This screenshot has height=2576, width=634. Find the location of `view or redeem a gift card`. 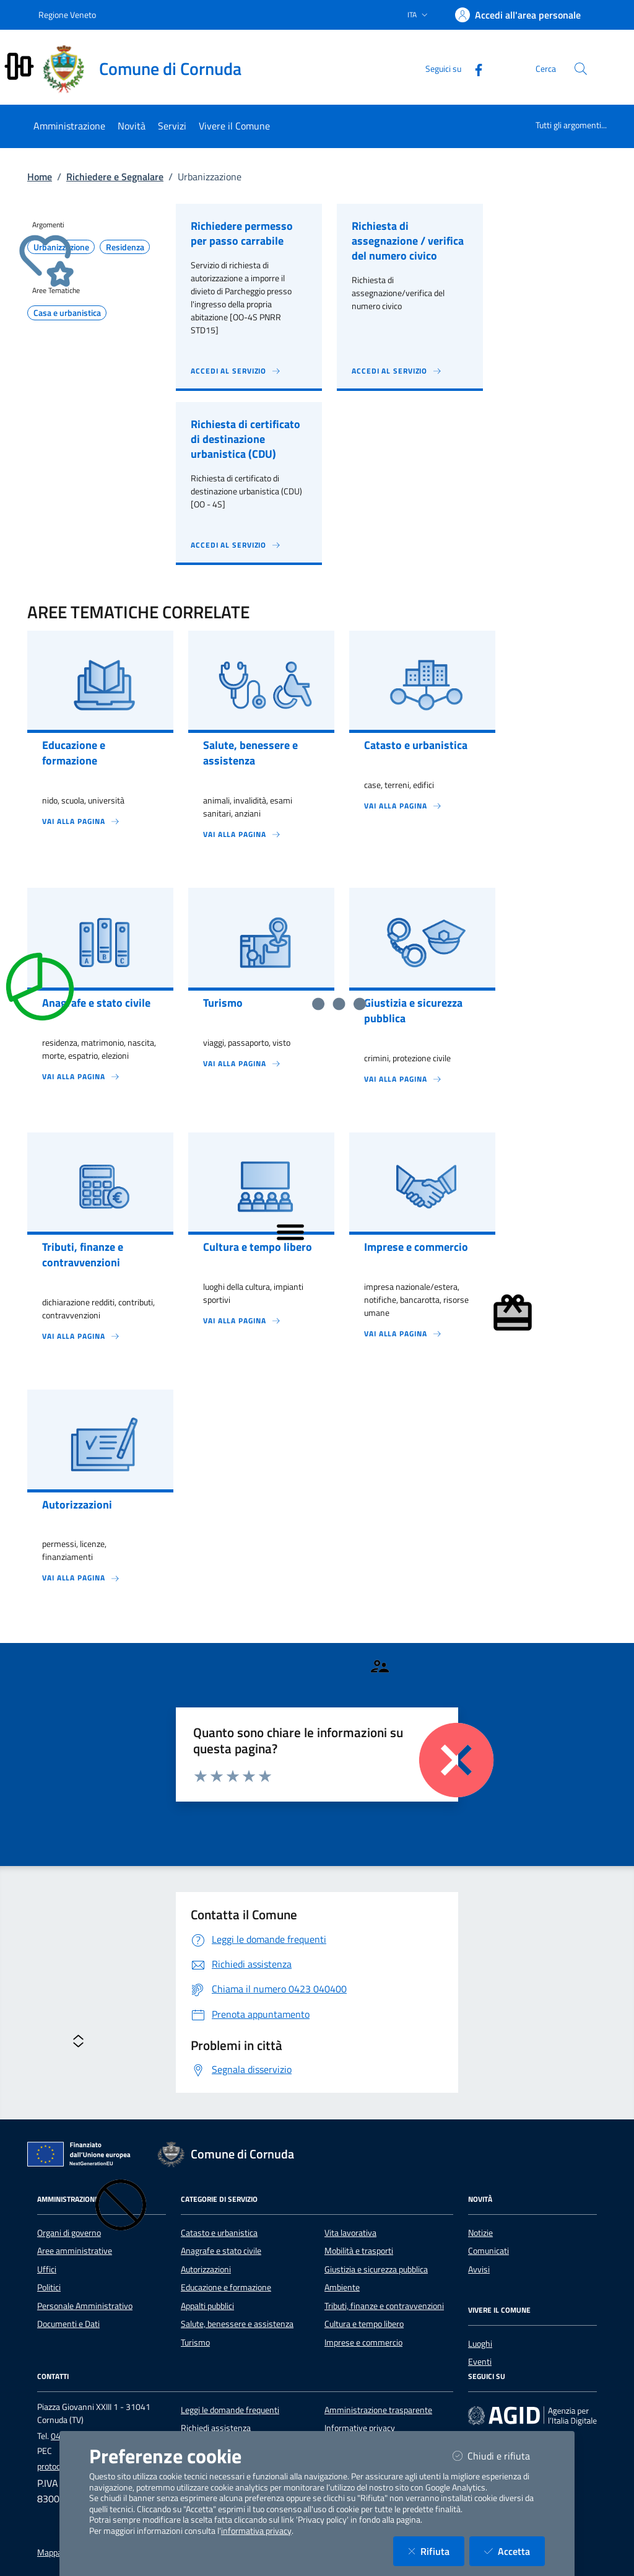

view or redeem a gift card is located at coordinates (513, 1313).